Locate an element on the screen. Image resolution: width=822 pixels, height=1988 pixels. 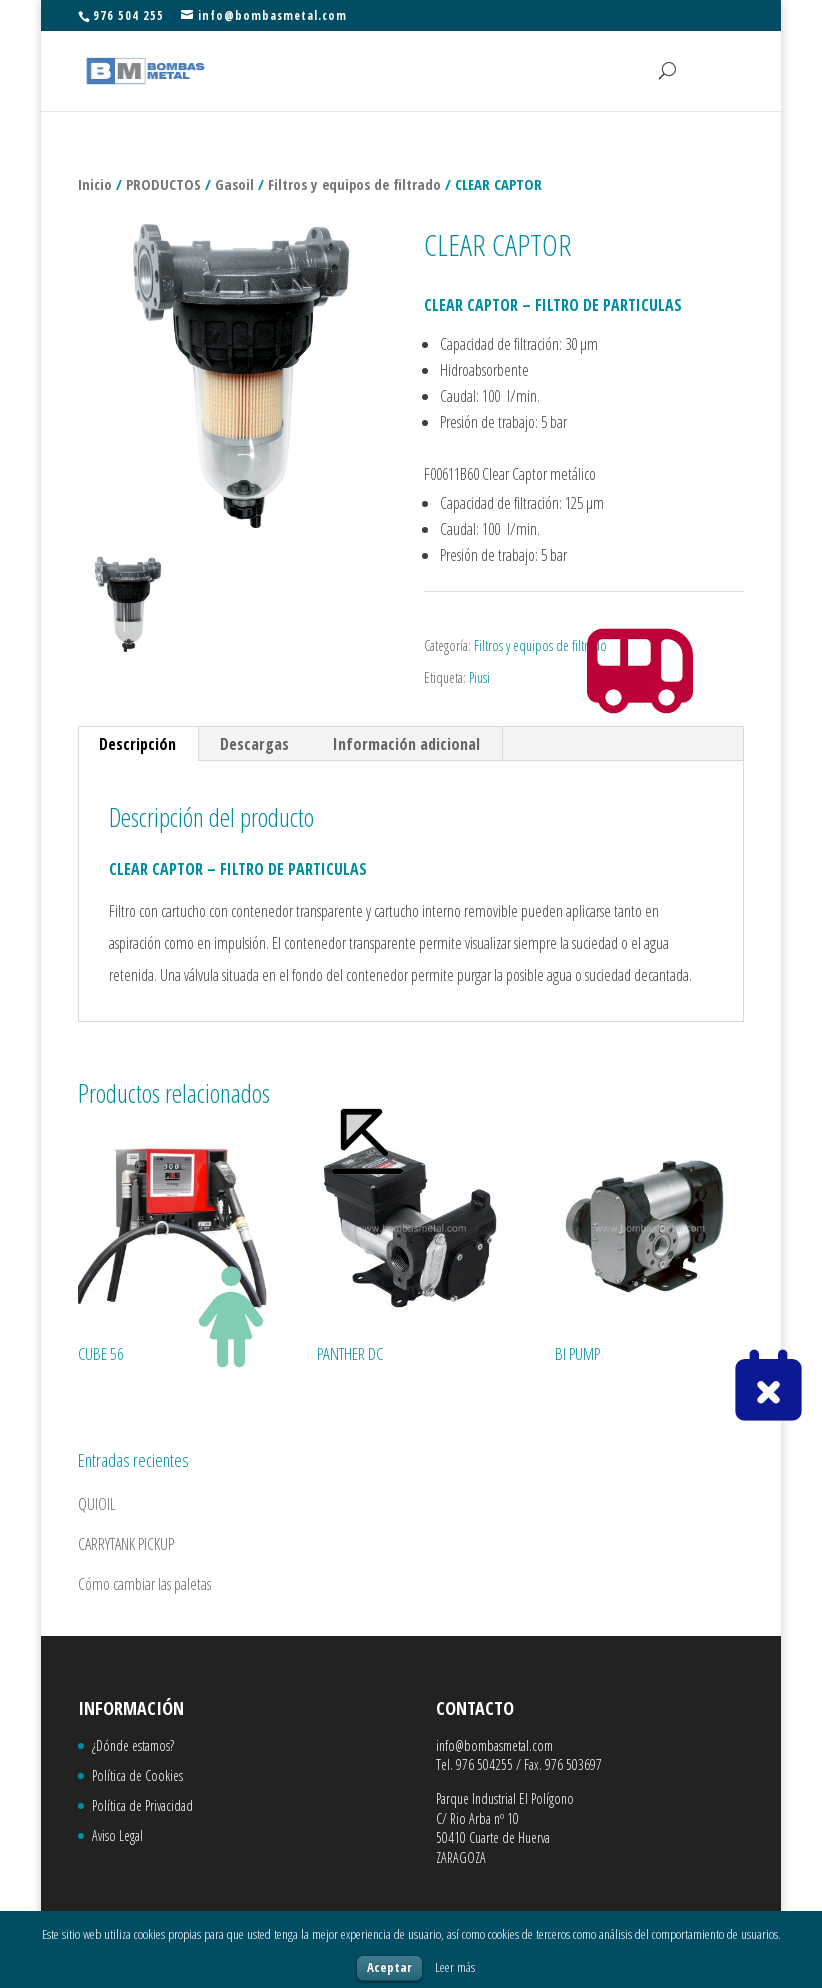
cancel or remove a scheduled event is located at coordinates (768, 1387).